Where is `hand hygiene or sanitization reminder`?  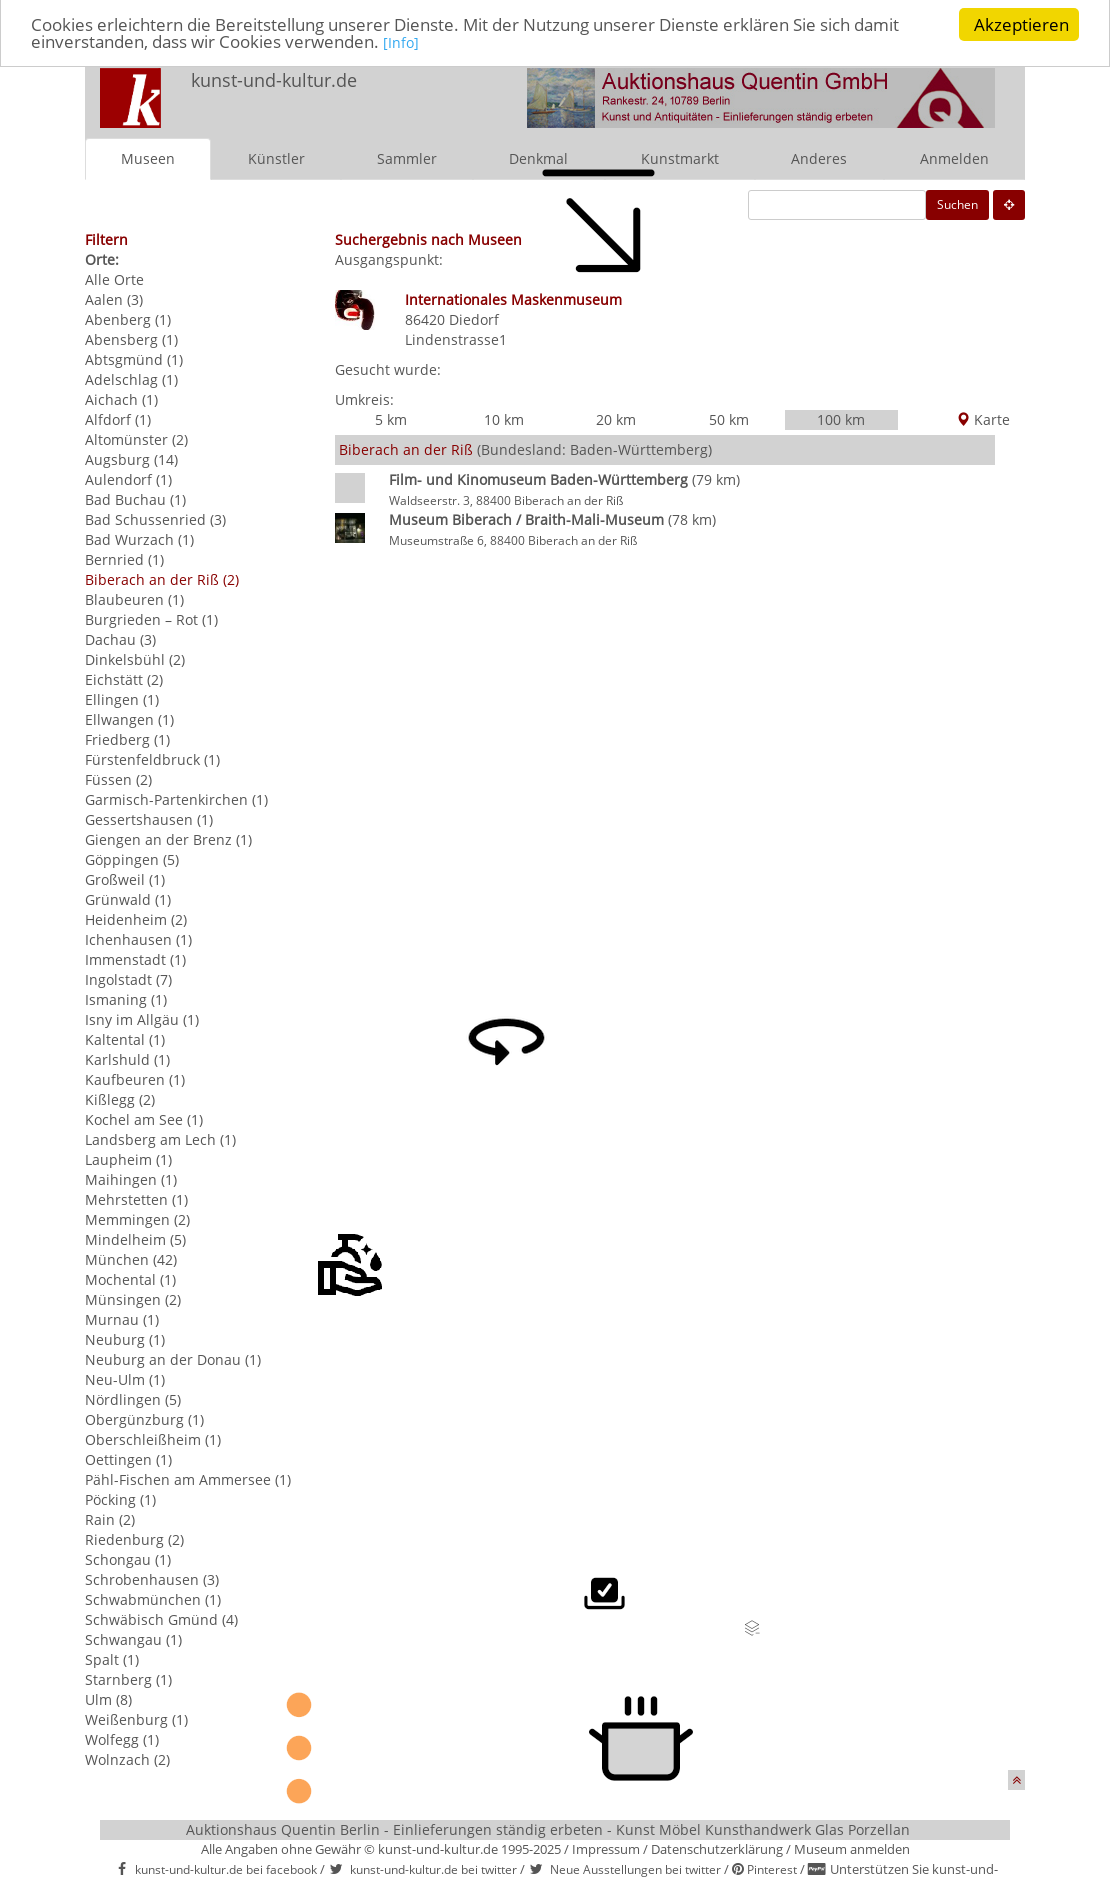
hand hygiene or sanitization reminder is located at coordinates (351, 1264).